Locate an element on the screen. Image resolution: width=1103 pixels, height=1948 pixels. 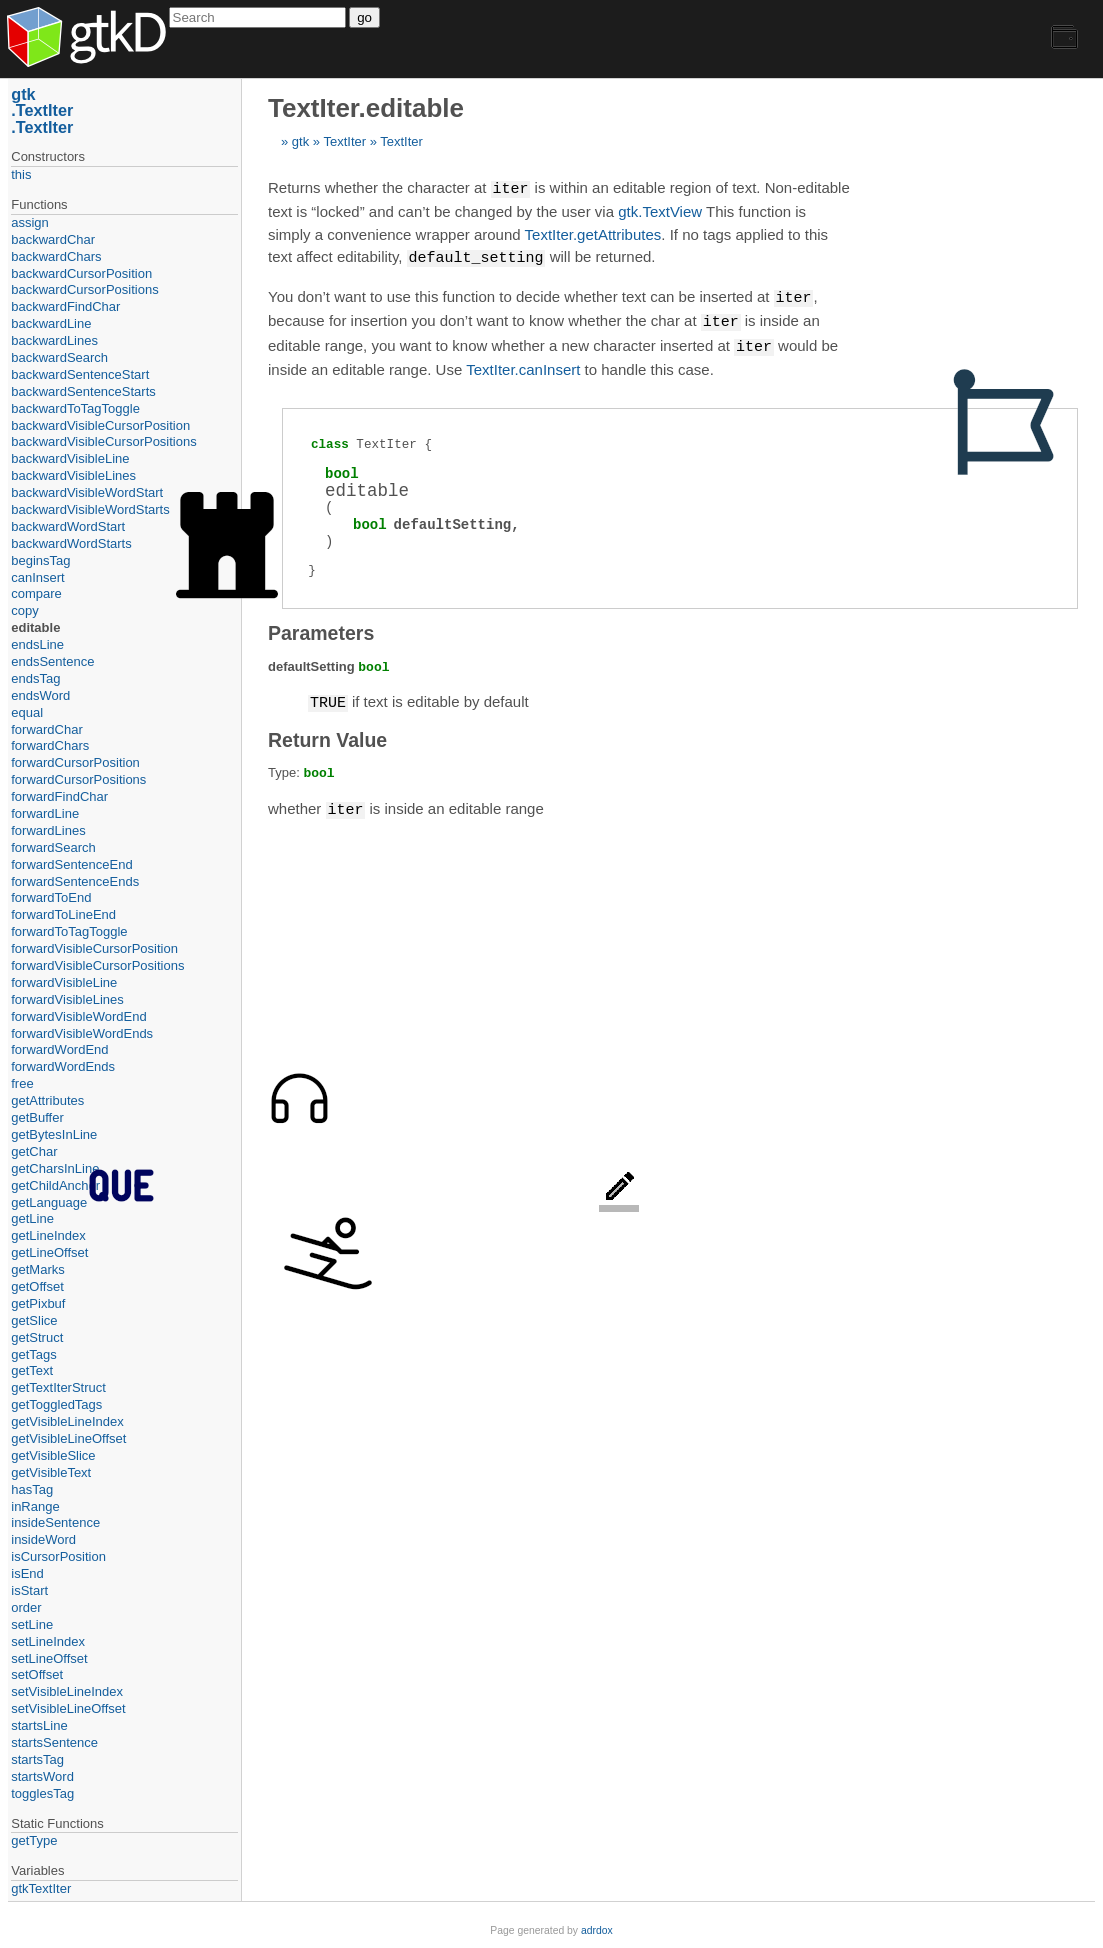
font awesome brand logo is located at coordinates (1004, 422).